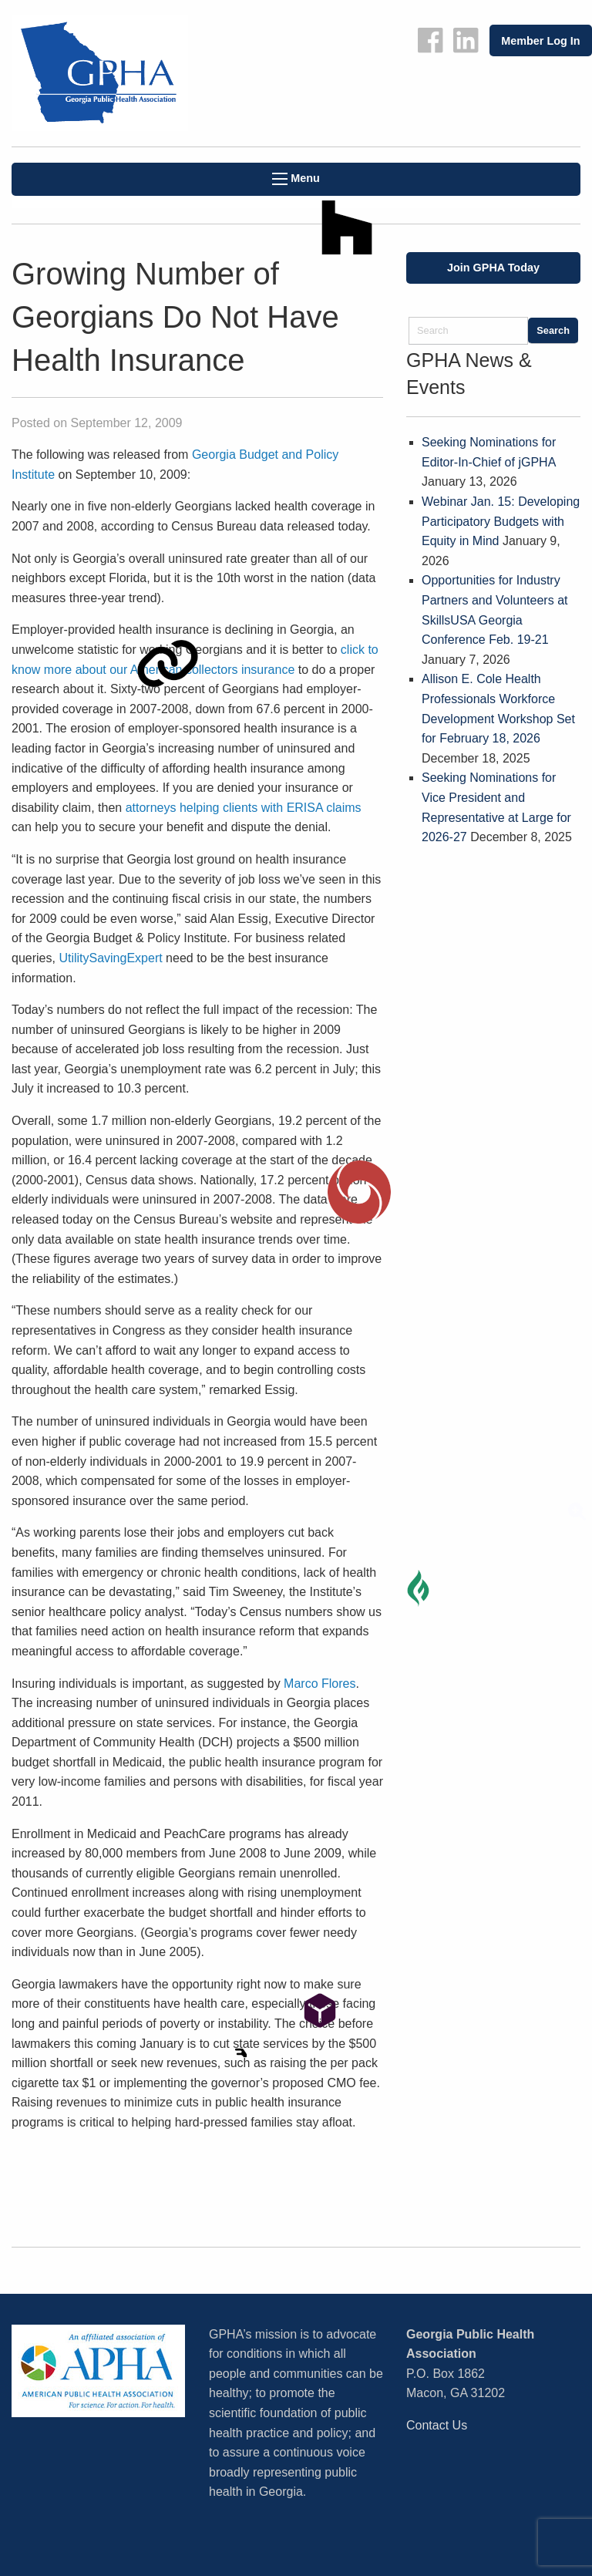 Image resolution: width=592 pixels, height=2576 pixels. What do you see at coordinates (577, 1511) in the screenshot?
I see `zoom in on content` at bounding box center [577, 1511].